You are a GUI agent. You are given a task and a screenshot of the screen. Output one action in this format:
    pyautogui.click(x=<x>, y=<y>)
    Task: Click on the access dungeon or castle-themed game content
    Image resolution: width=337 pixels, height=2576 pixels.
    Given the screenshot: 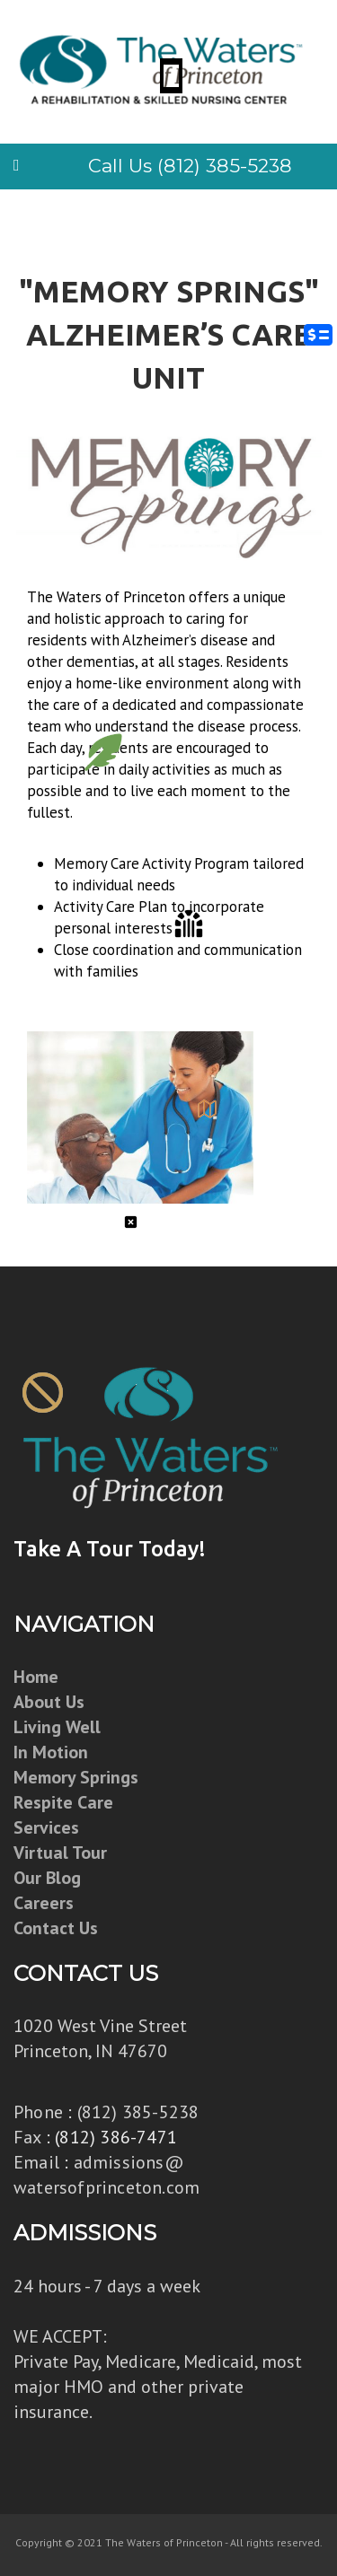 What is the action you would take?
    pyautogui.click(x=189, y=924)
    